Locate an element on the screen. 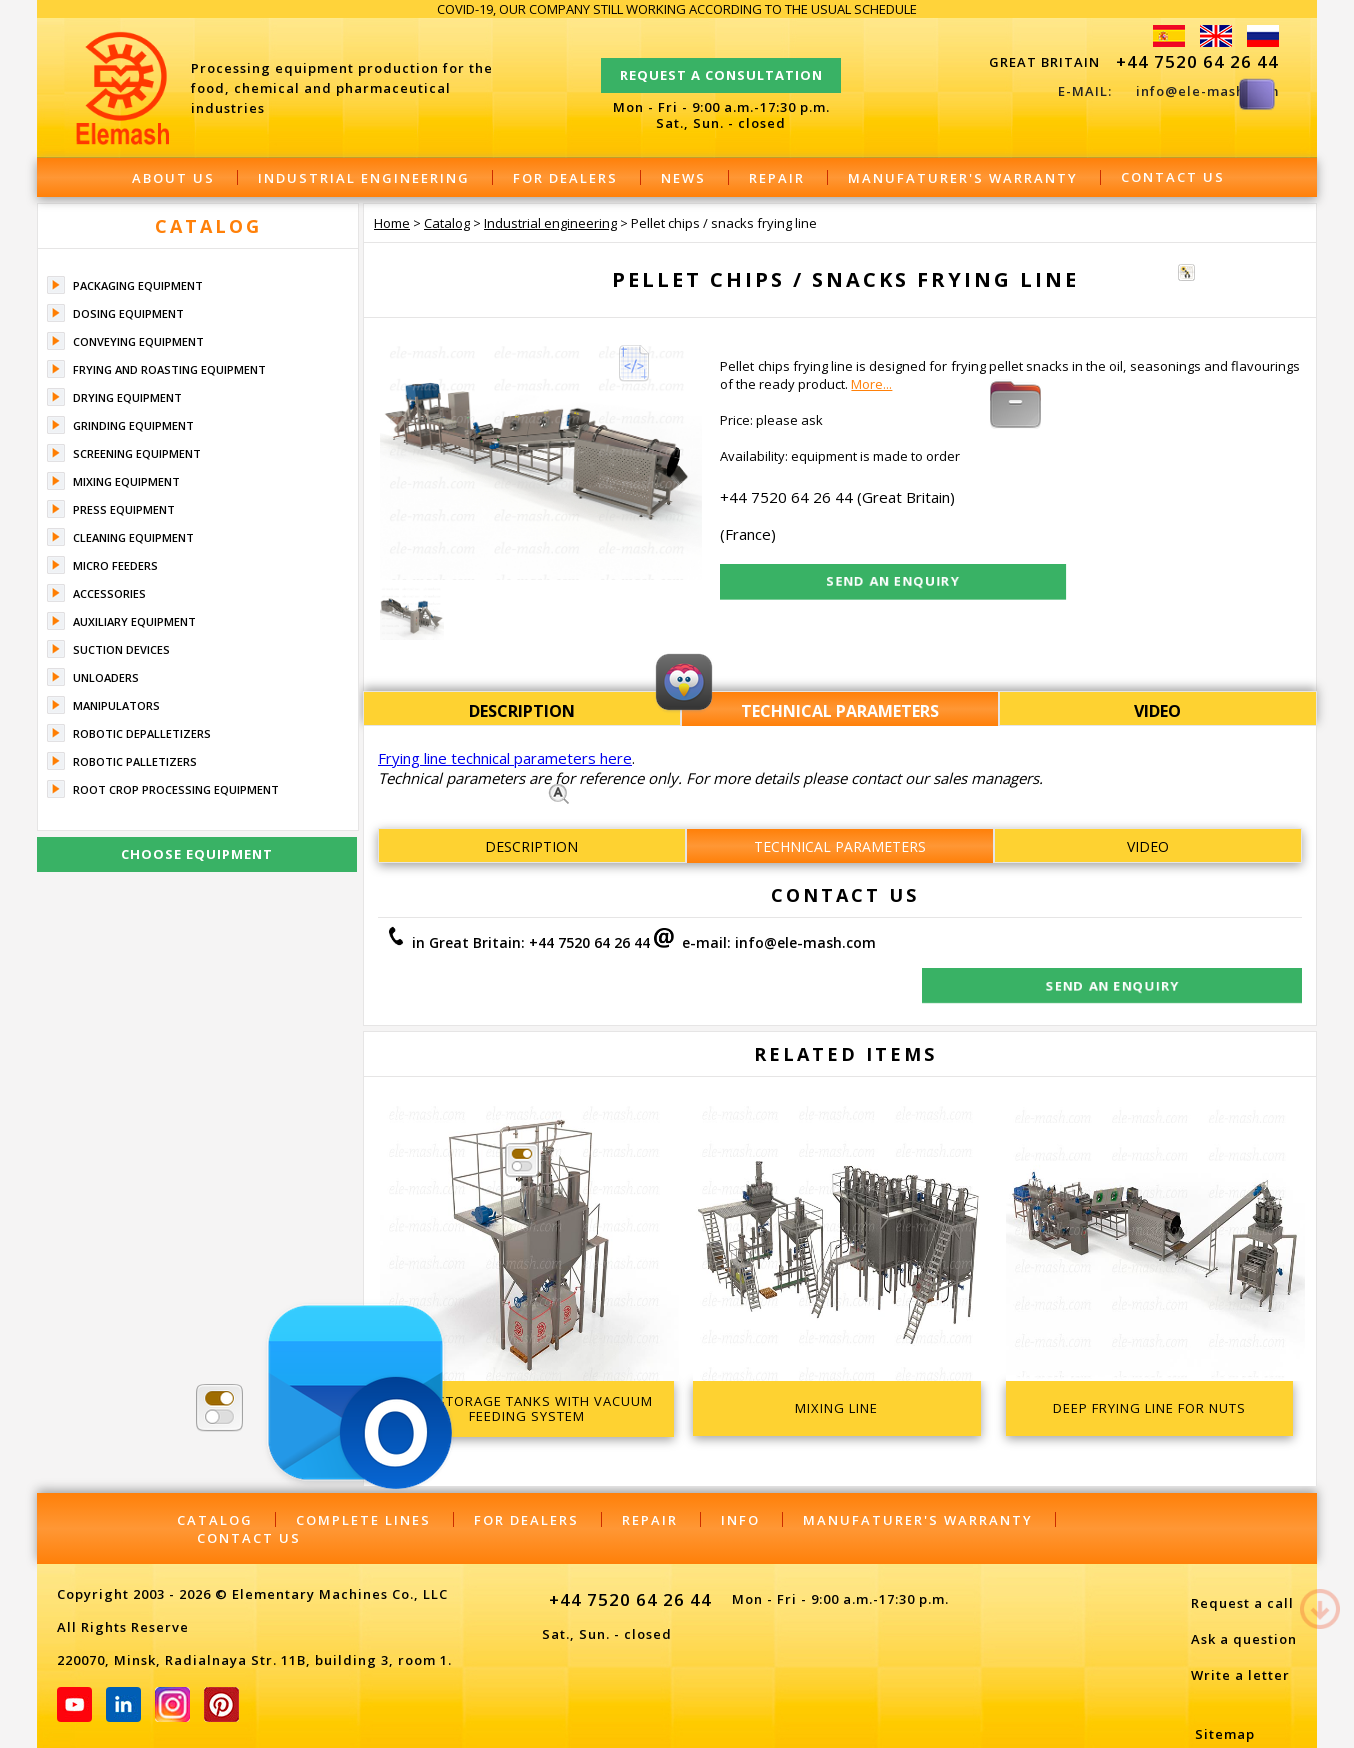 The width and height of the screenshot is (1354, 1748). search within file contents is located at coordinates (559, 794).